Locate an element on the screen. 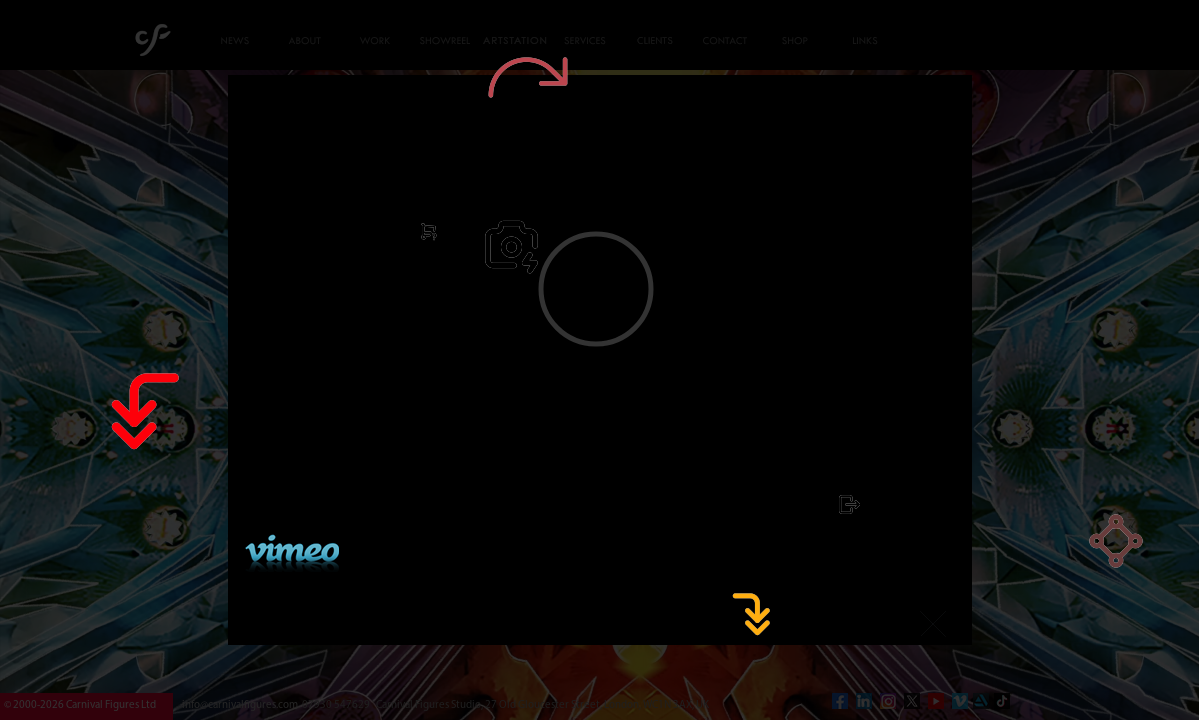 Image resolution: width=1199 pixels, height=720 pixels. camera flash enabled is located at coordinates (511, 244).